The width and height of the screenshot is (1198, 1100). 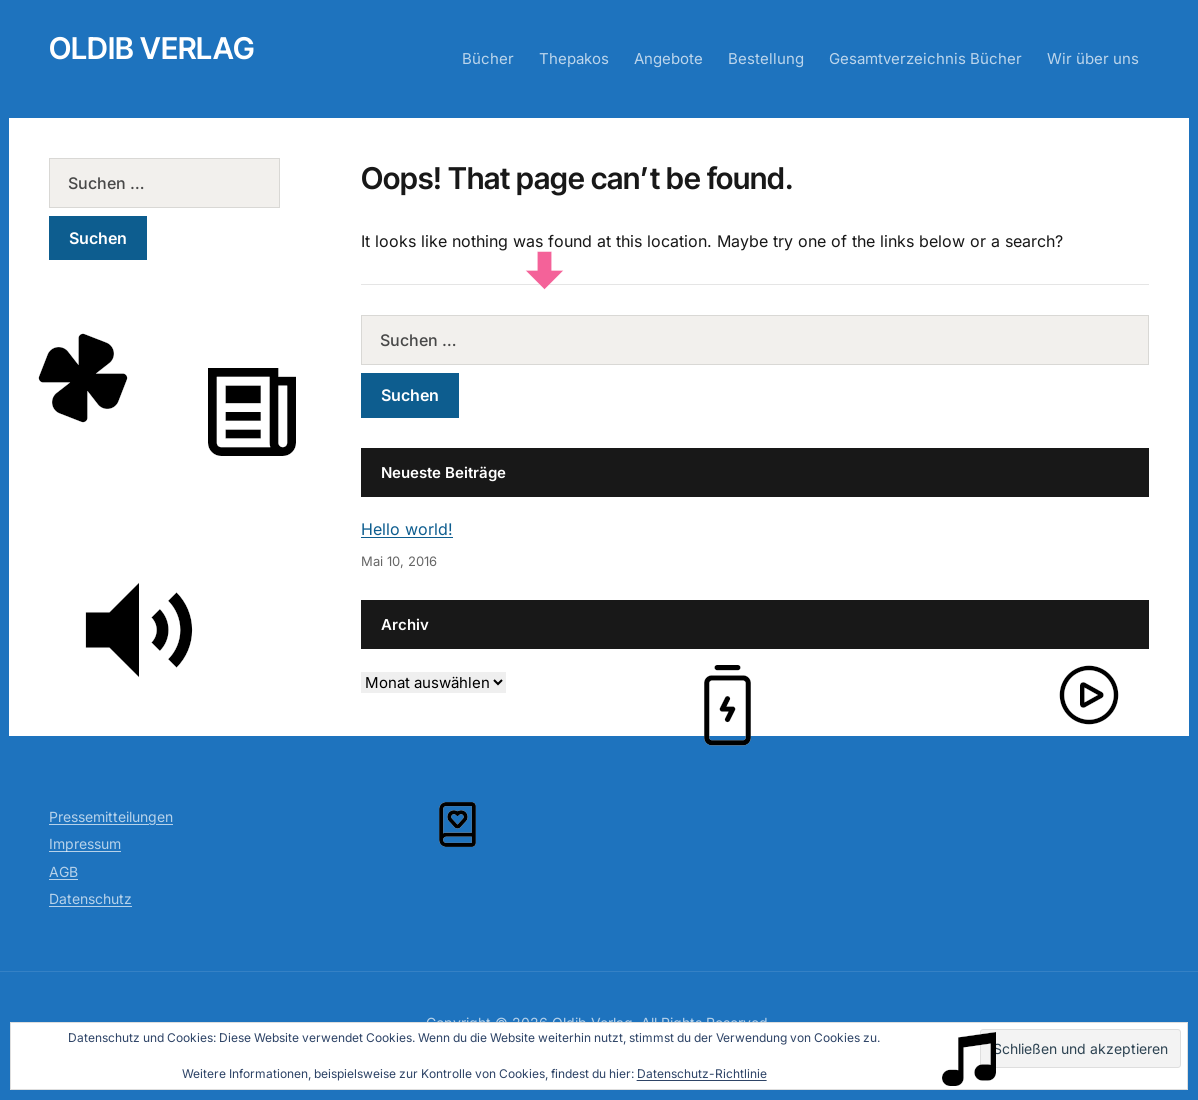 I want to click on access music library or player, so click(x=969, y=1059).